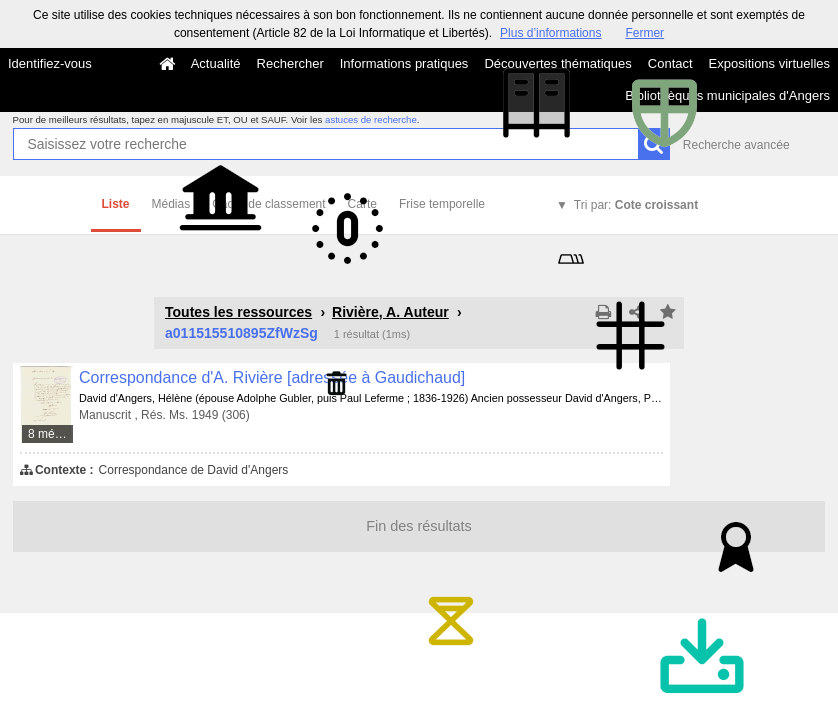  What do you see at coordinates (736, 547) in the screenshot?
I see `view achievements or awards` at bounding box center [736, 547].